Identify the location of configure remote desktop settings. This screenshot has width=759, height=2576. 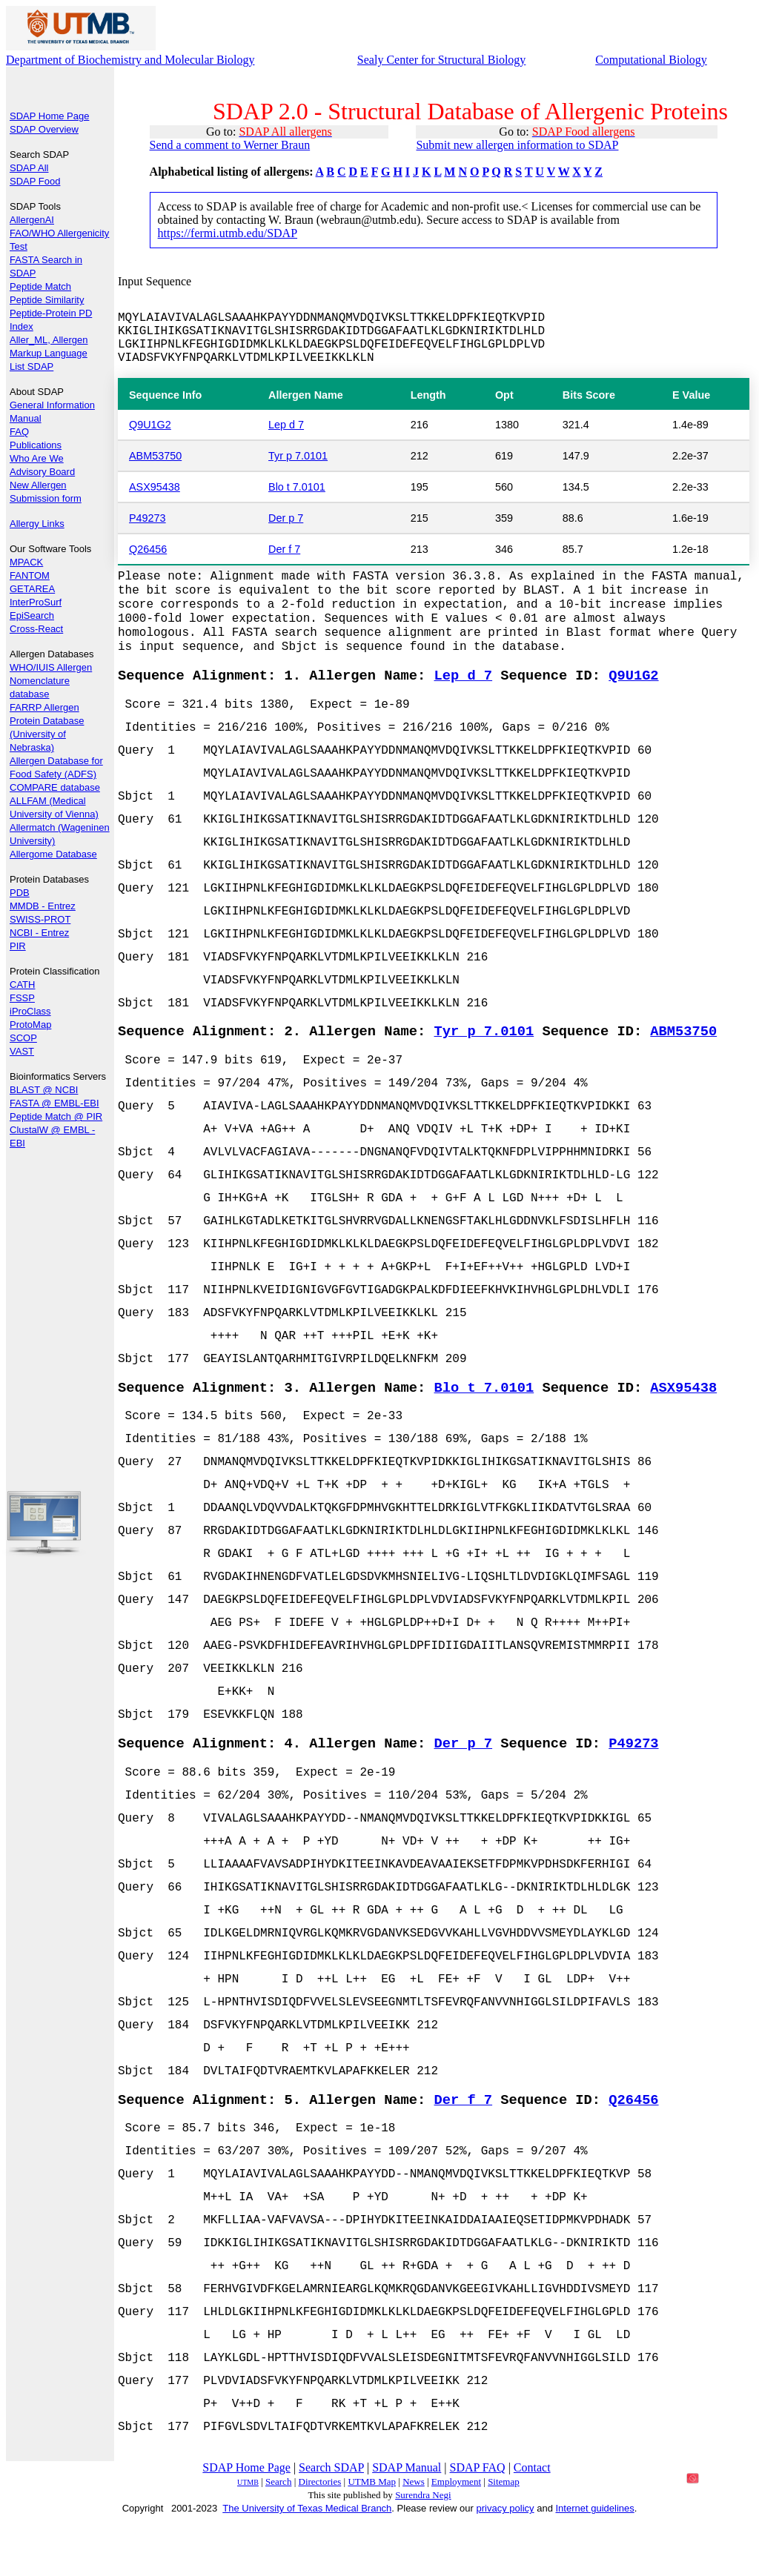
(44, 1523).